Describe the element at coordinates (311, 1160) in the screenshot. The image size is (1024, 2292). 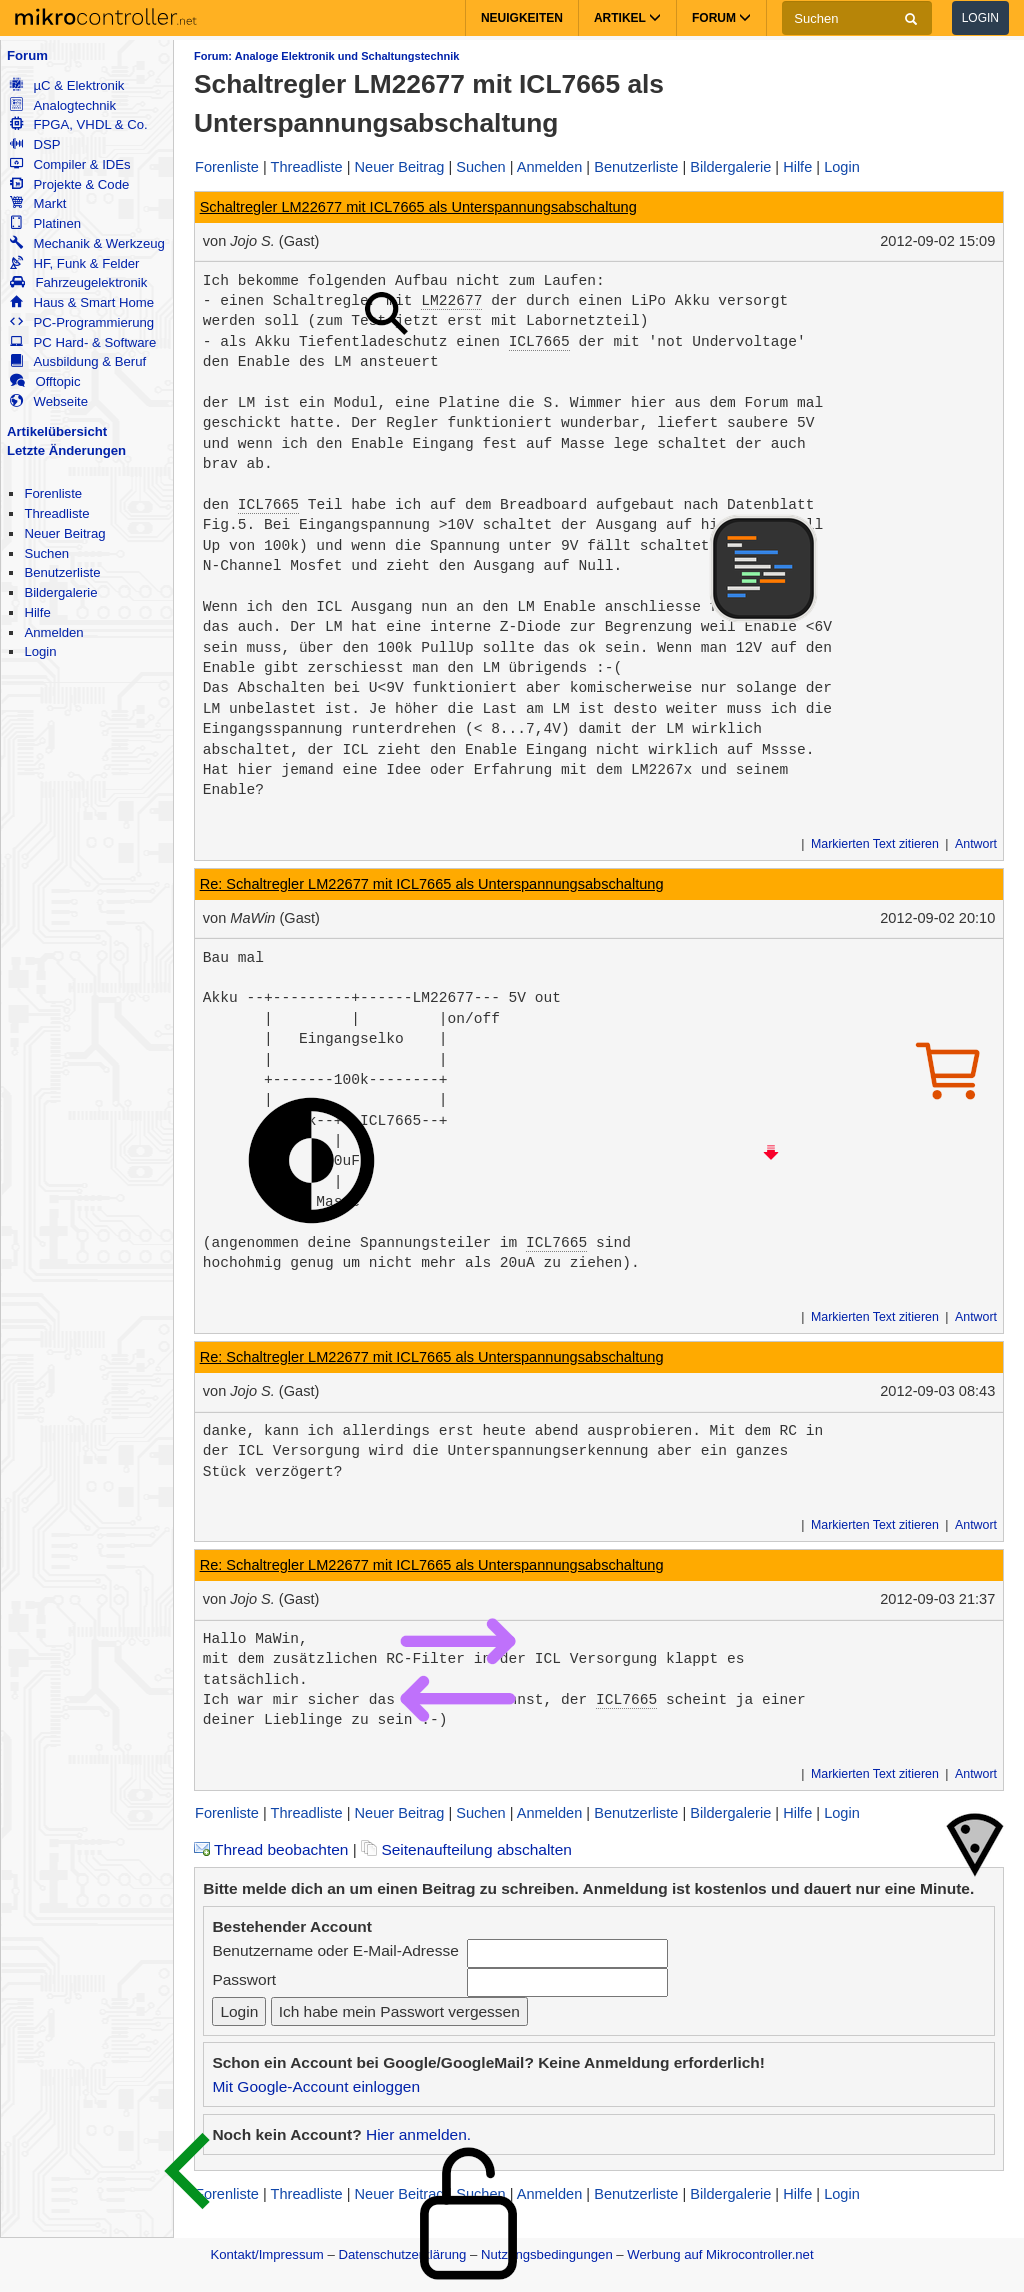
I see `toggle invert colors mode` at that location.